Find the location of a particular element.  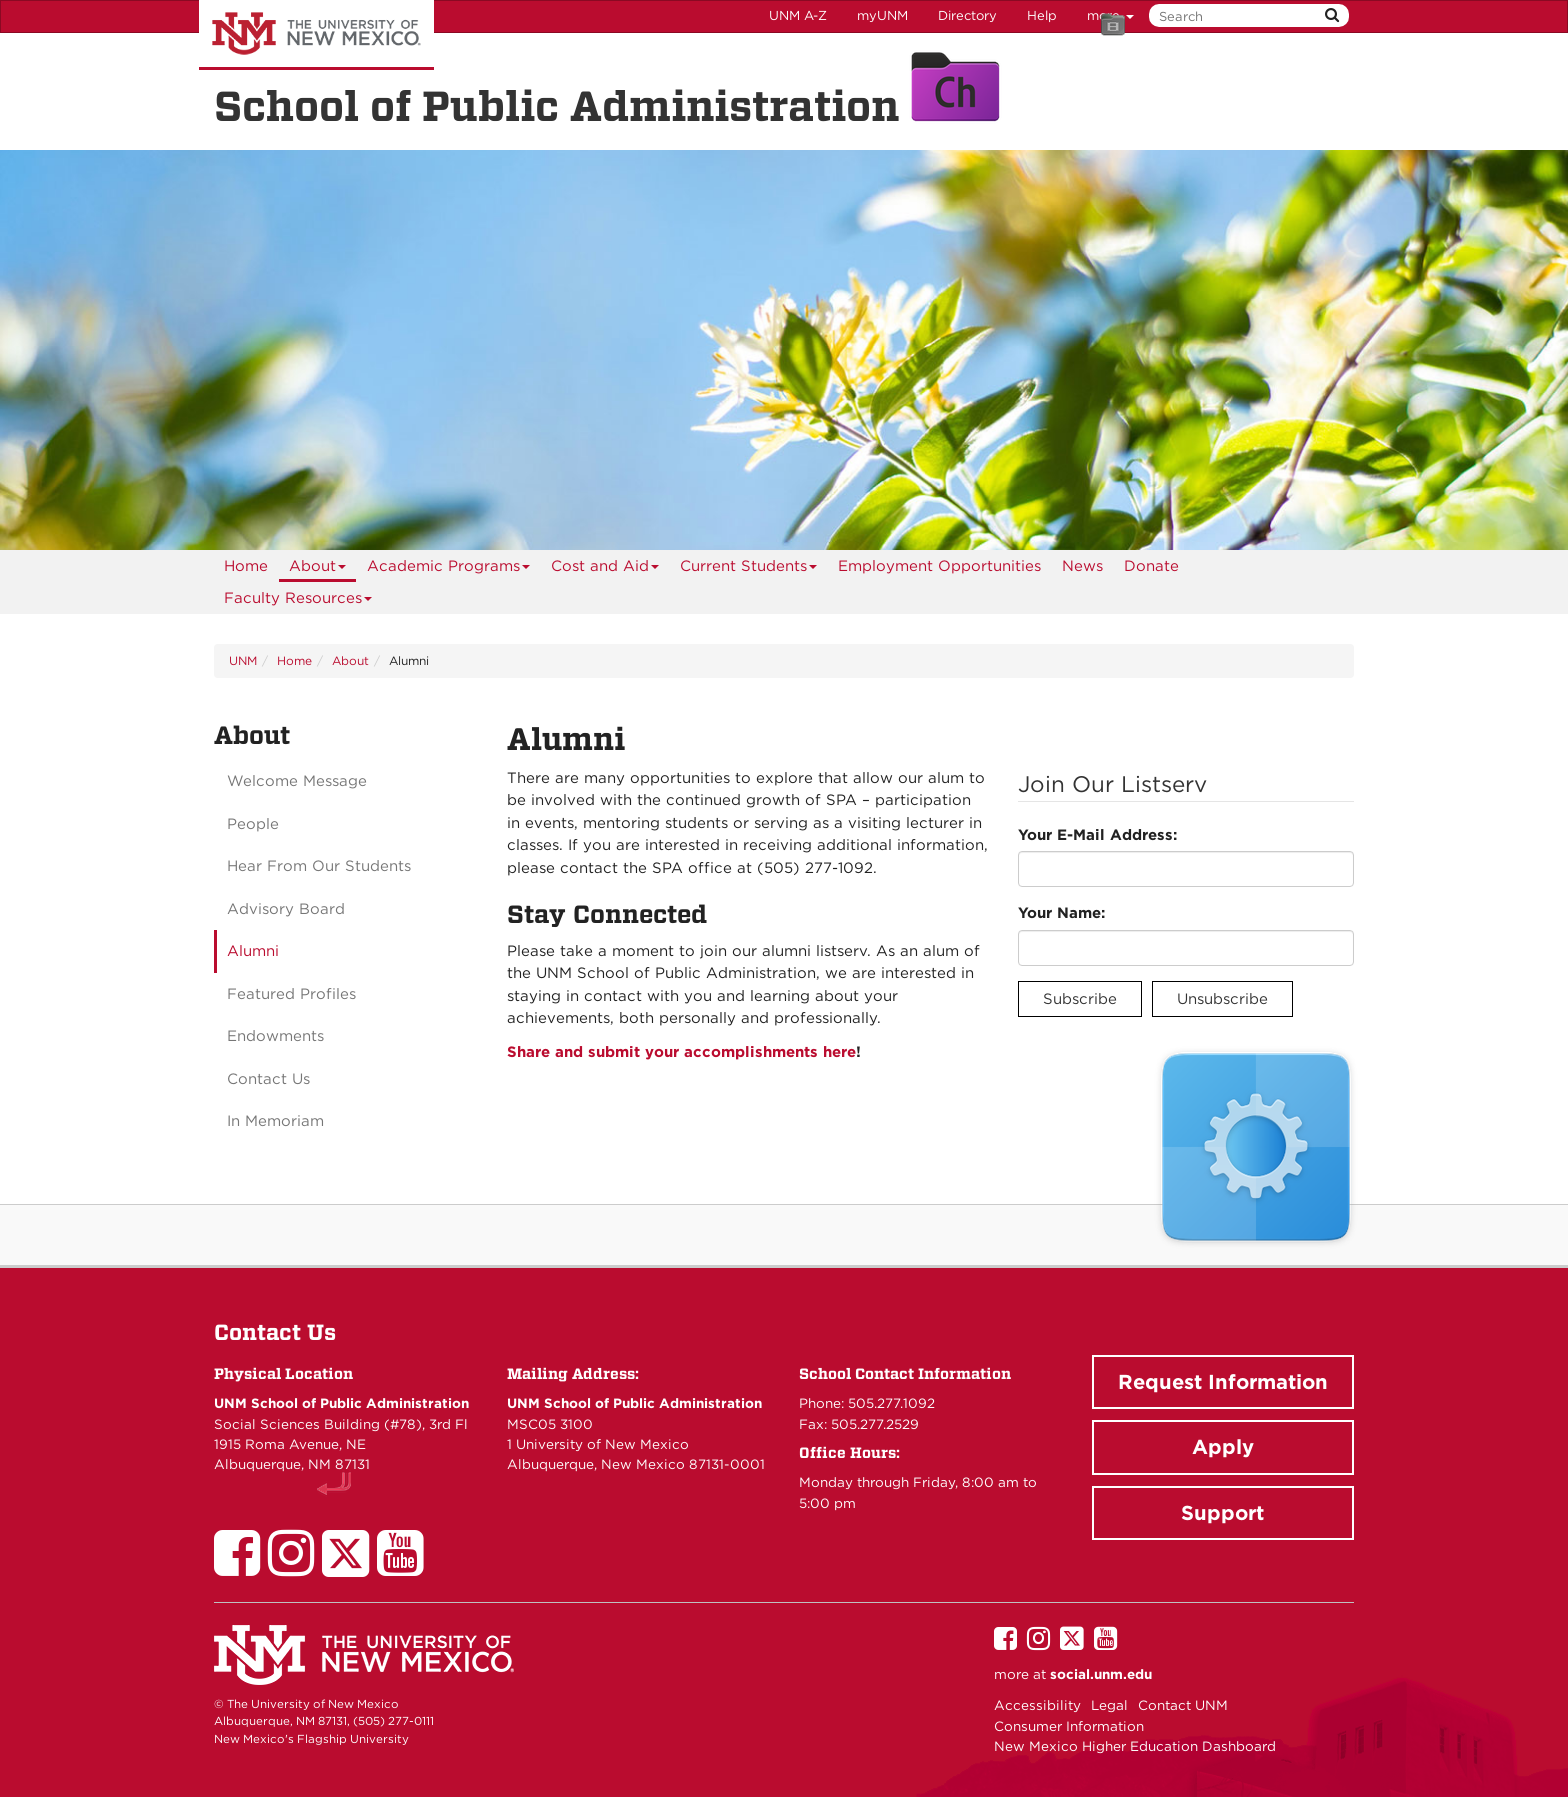

access system application settings is located at coordinates (1256, 1147).